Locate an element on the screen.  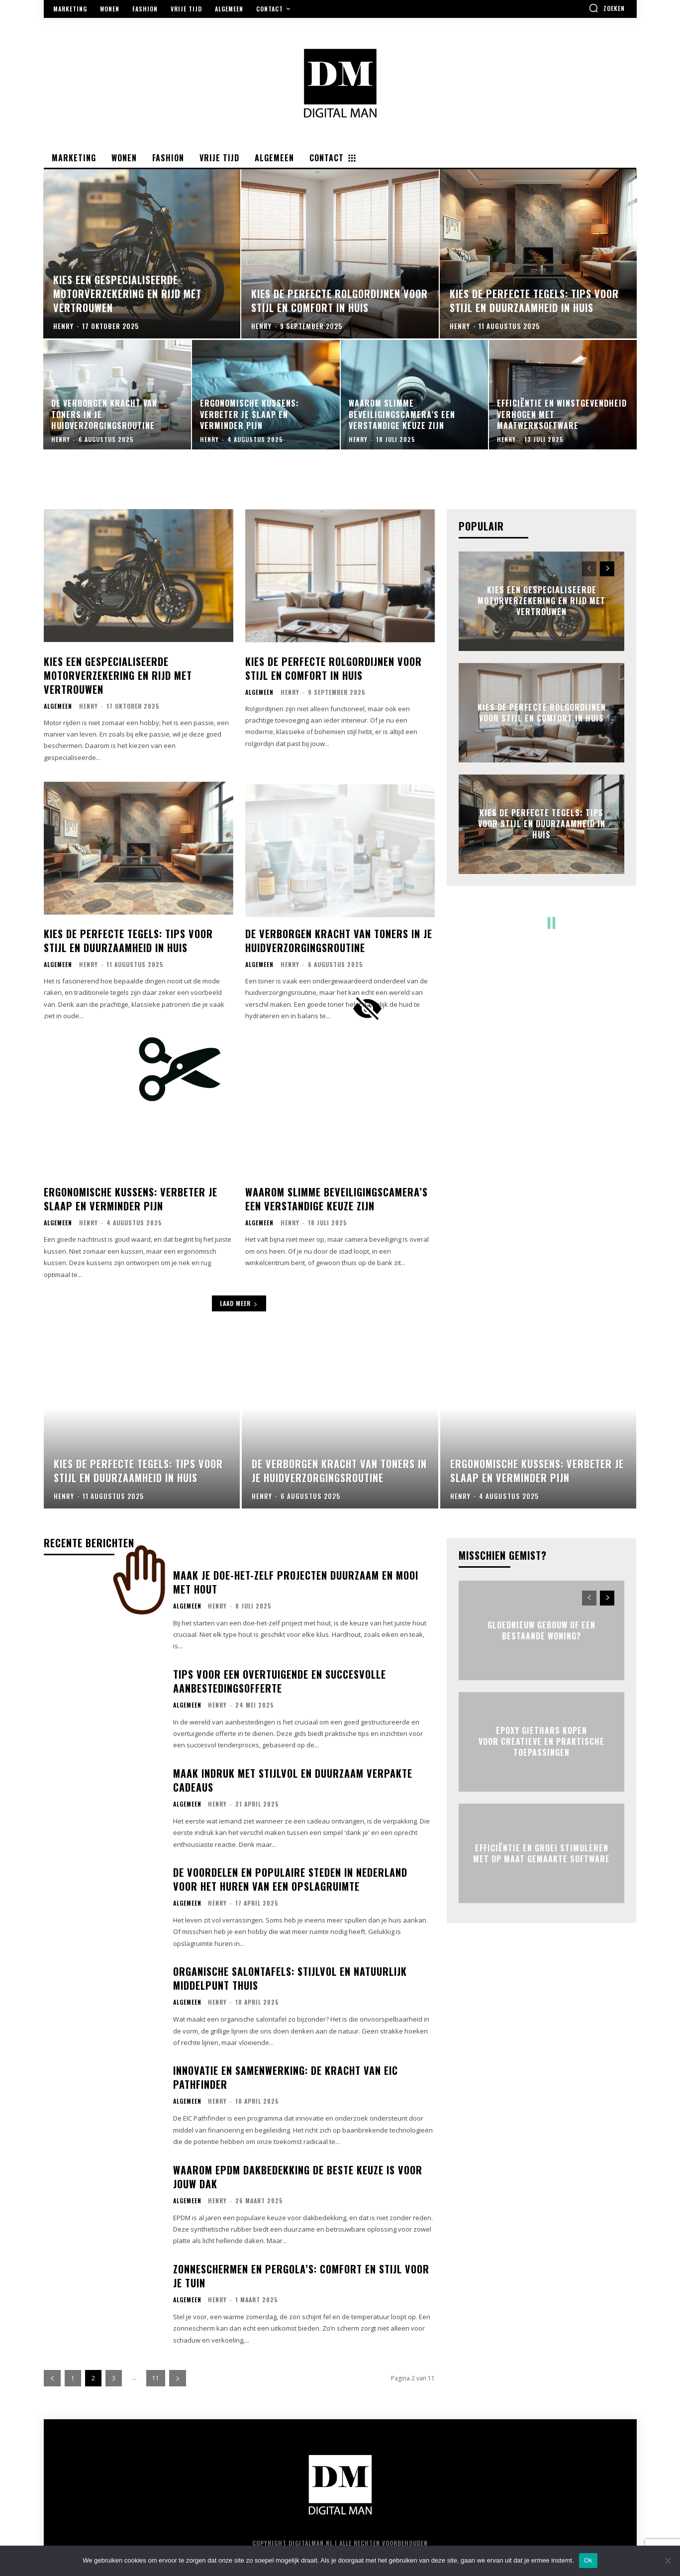
pause media playback is located at coordinates (551, 923).